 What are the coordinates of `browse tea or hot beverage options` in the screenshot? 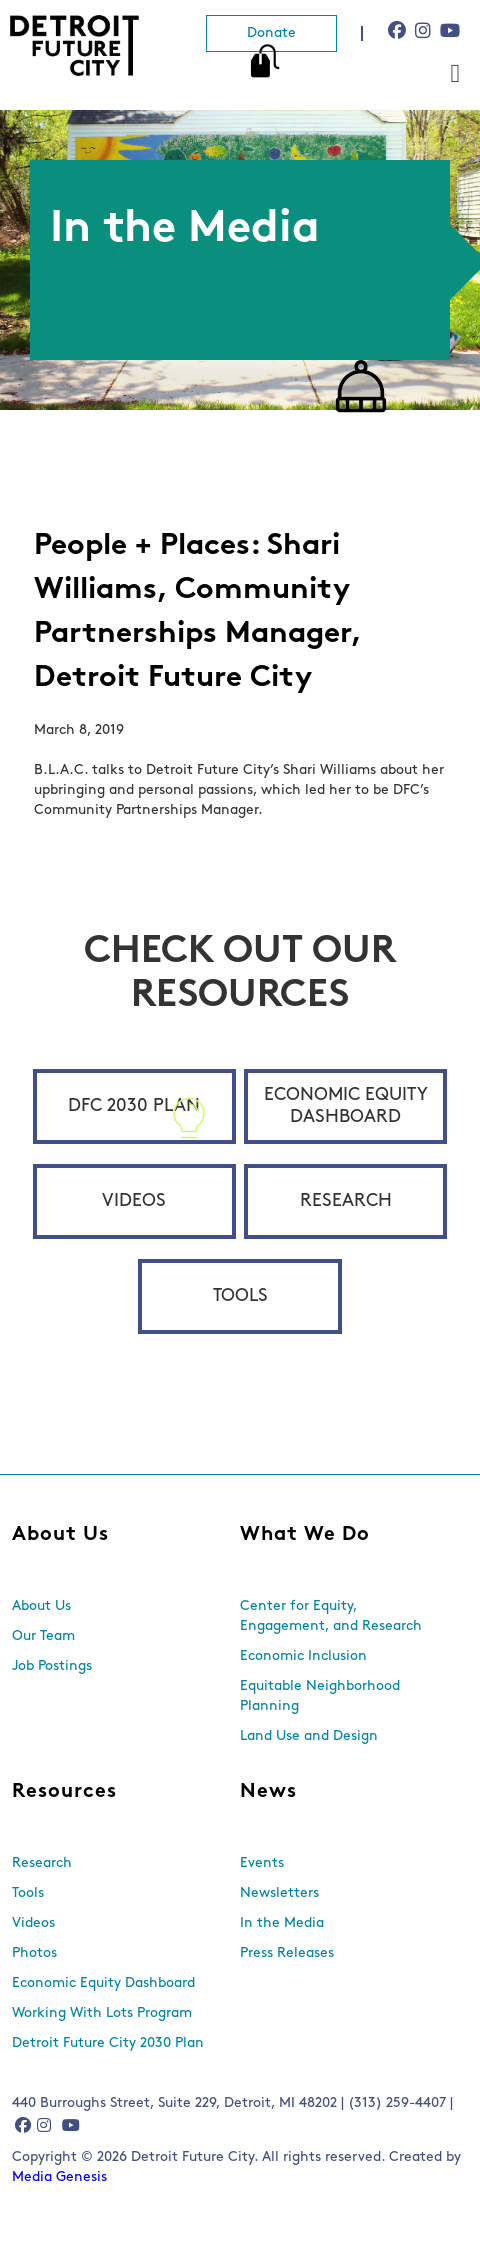 It's located at (264, 62).